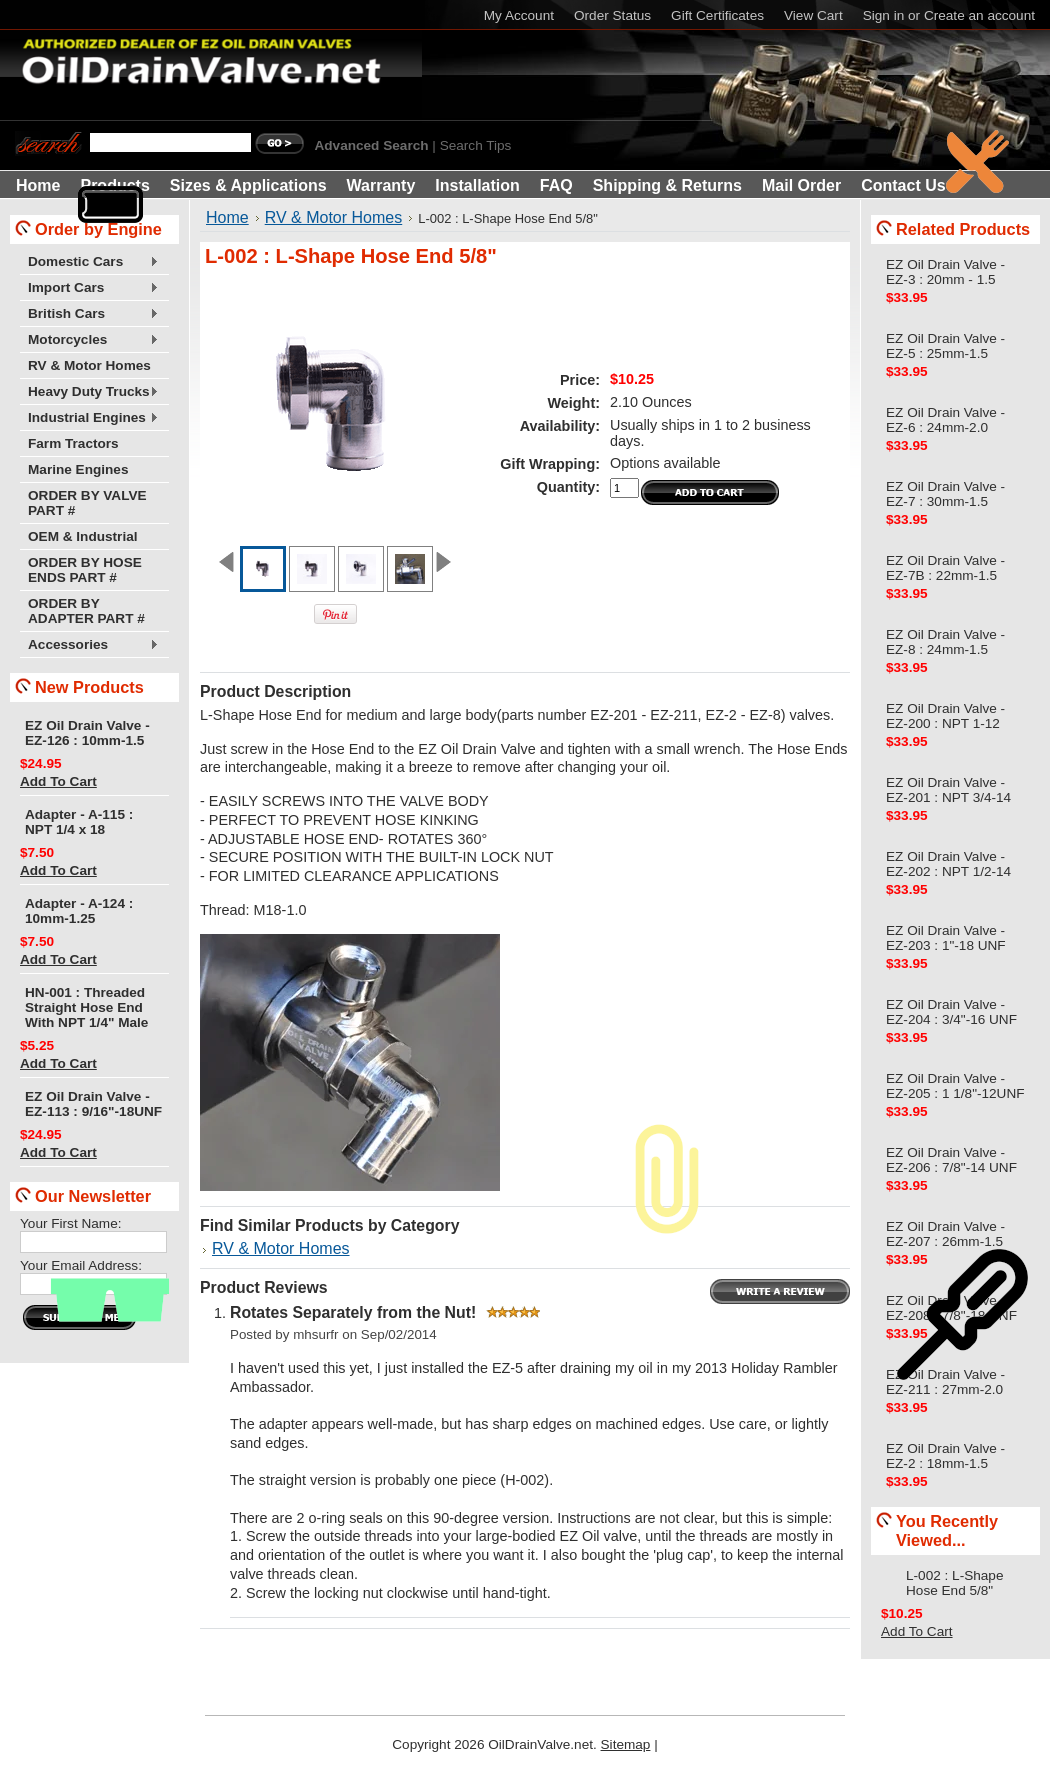 The width and height of the screenshot is (1050, 1787). I want to click on find nearby restaurants, so click(977, 161).